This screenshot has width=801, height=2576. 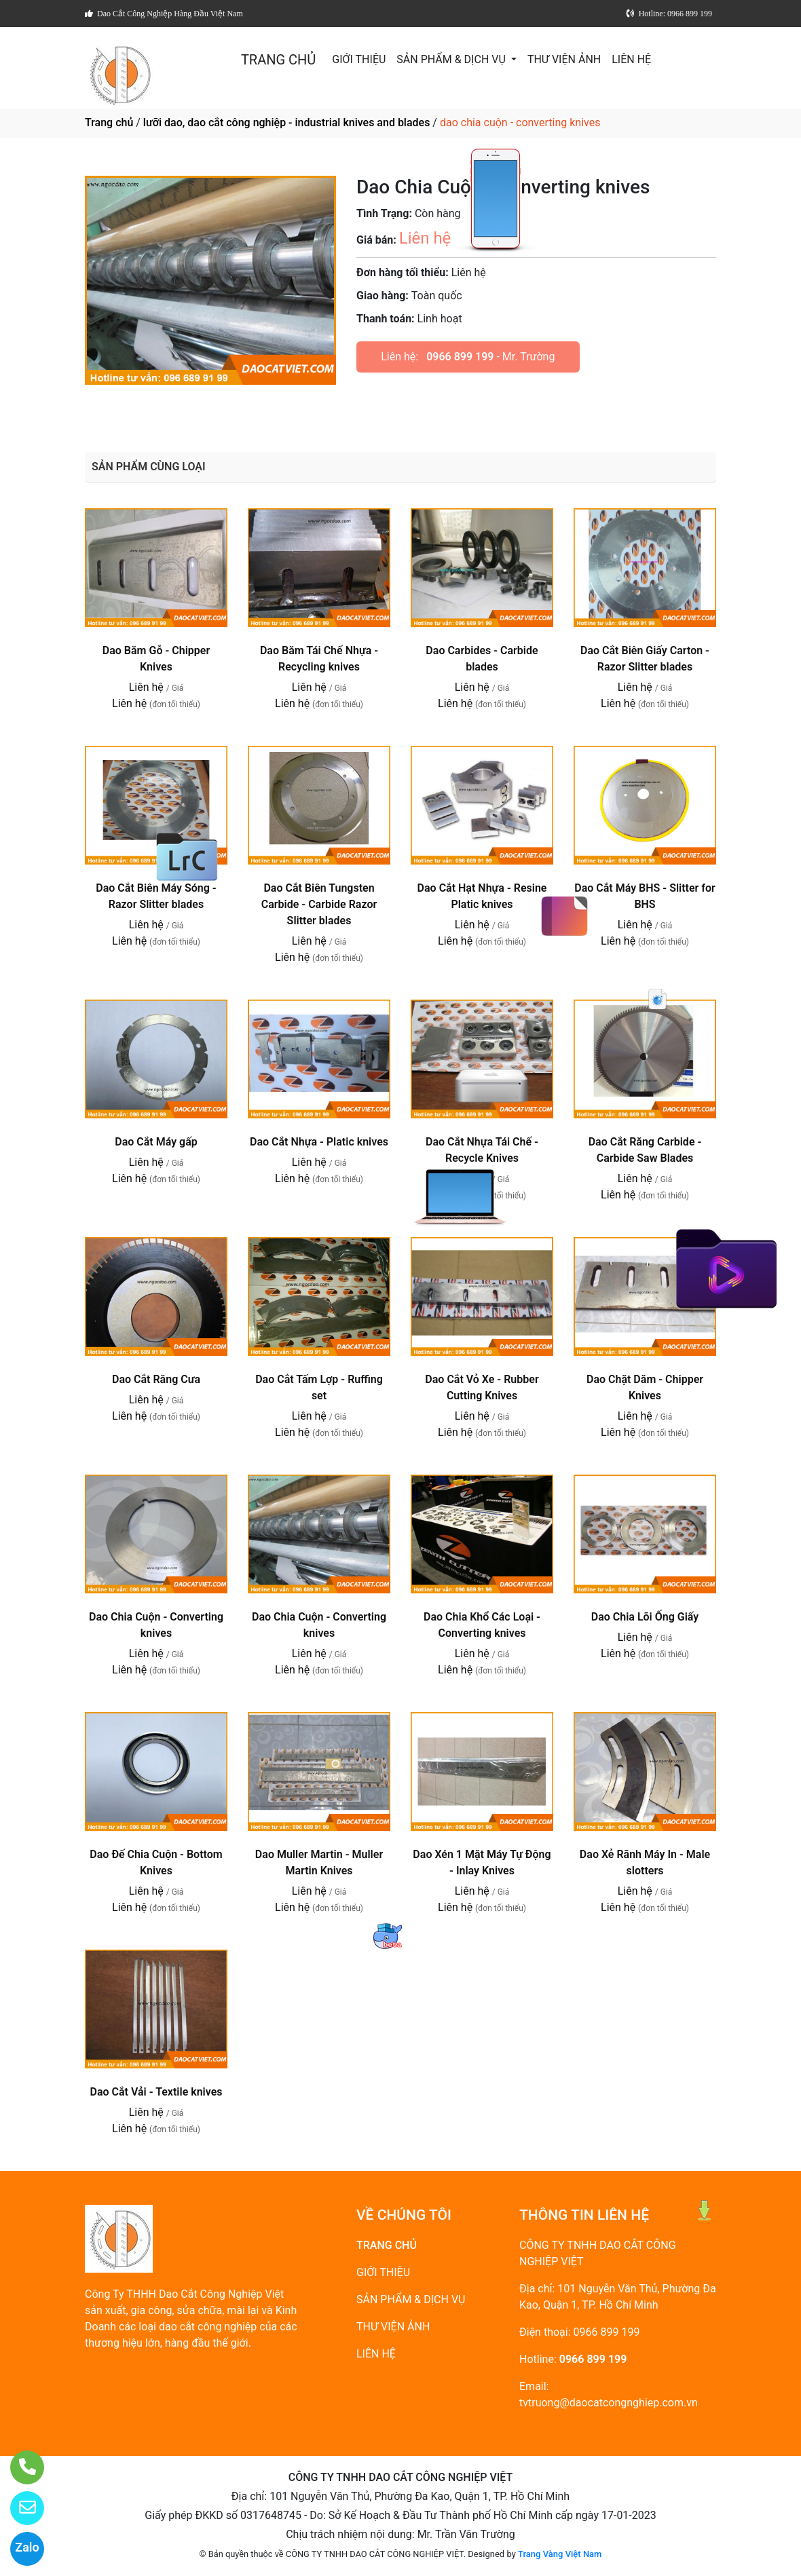 I want to click on launch Docker container platform, so click(x=388, y=1936).